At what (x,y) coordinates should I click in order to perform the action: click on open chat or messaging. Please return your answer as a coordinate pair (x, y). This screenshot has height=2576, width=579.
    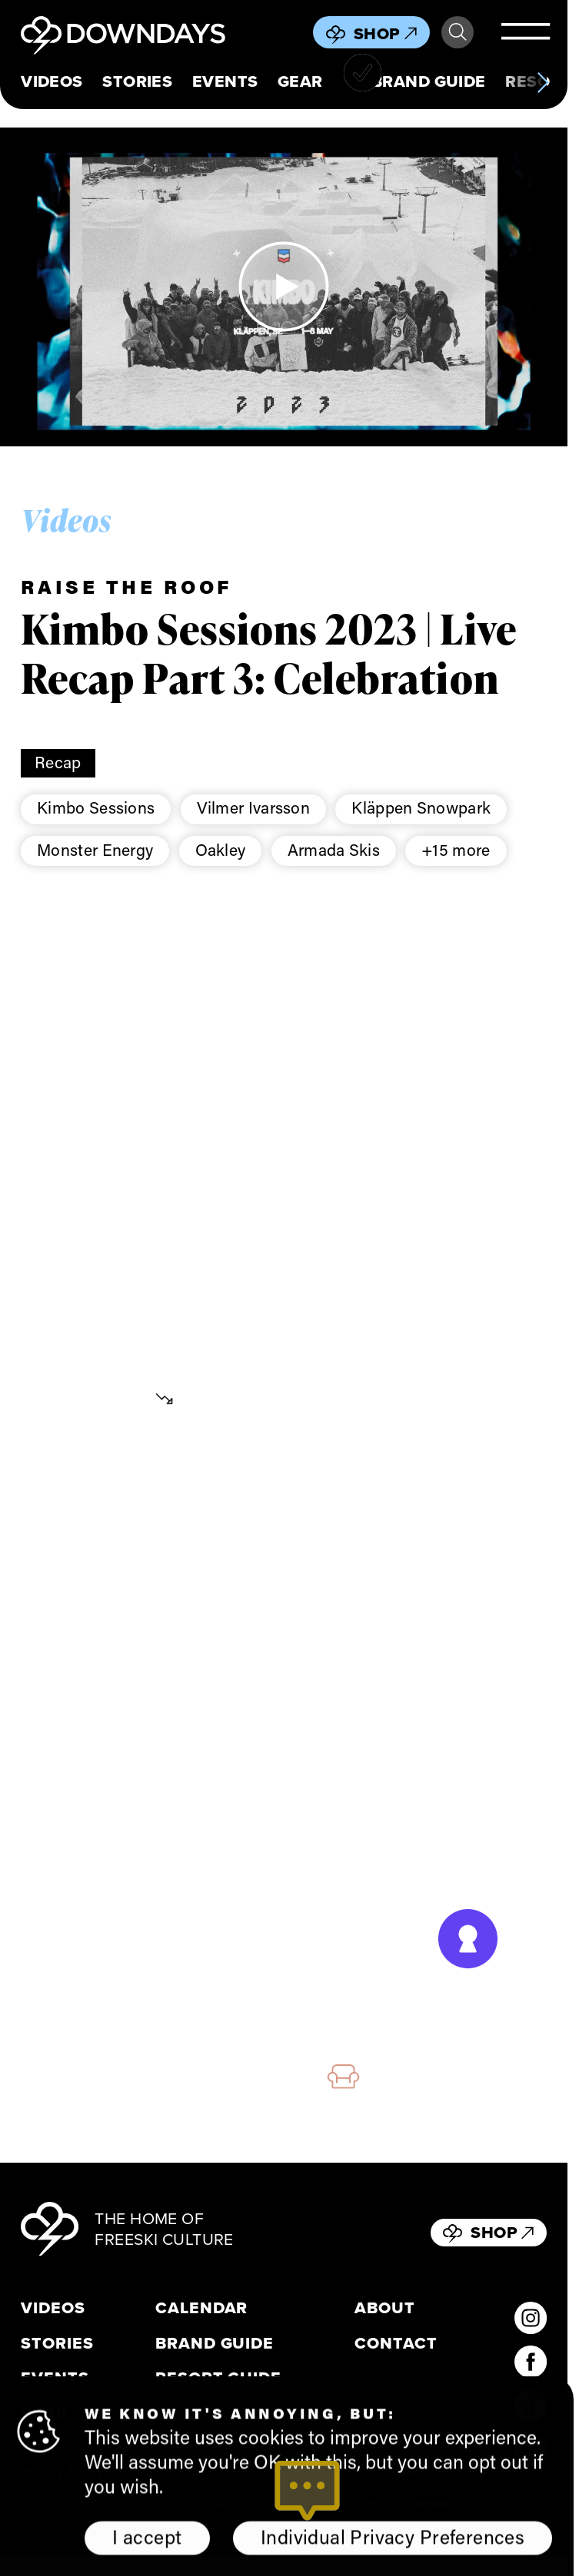
    Looking at the image, I should click on (307, 2488).